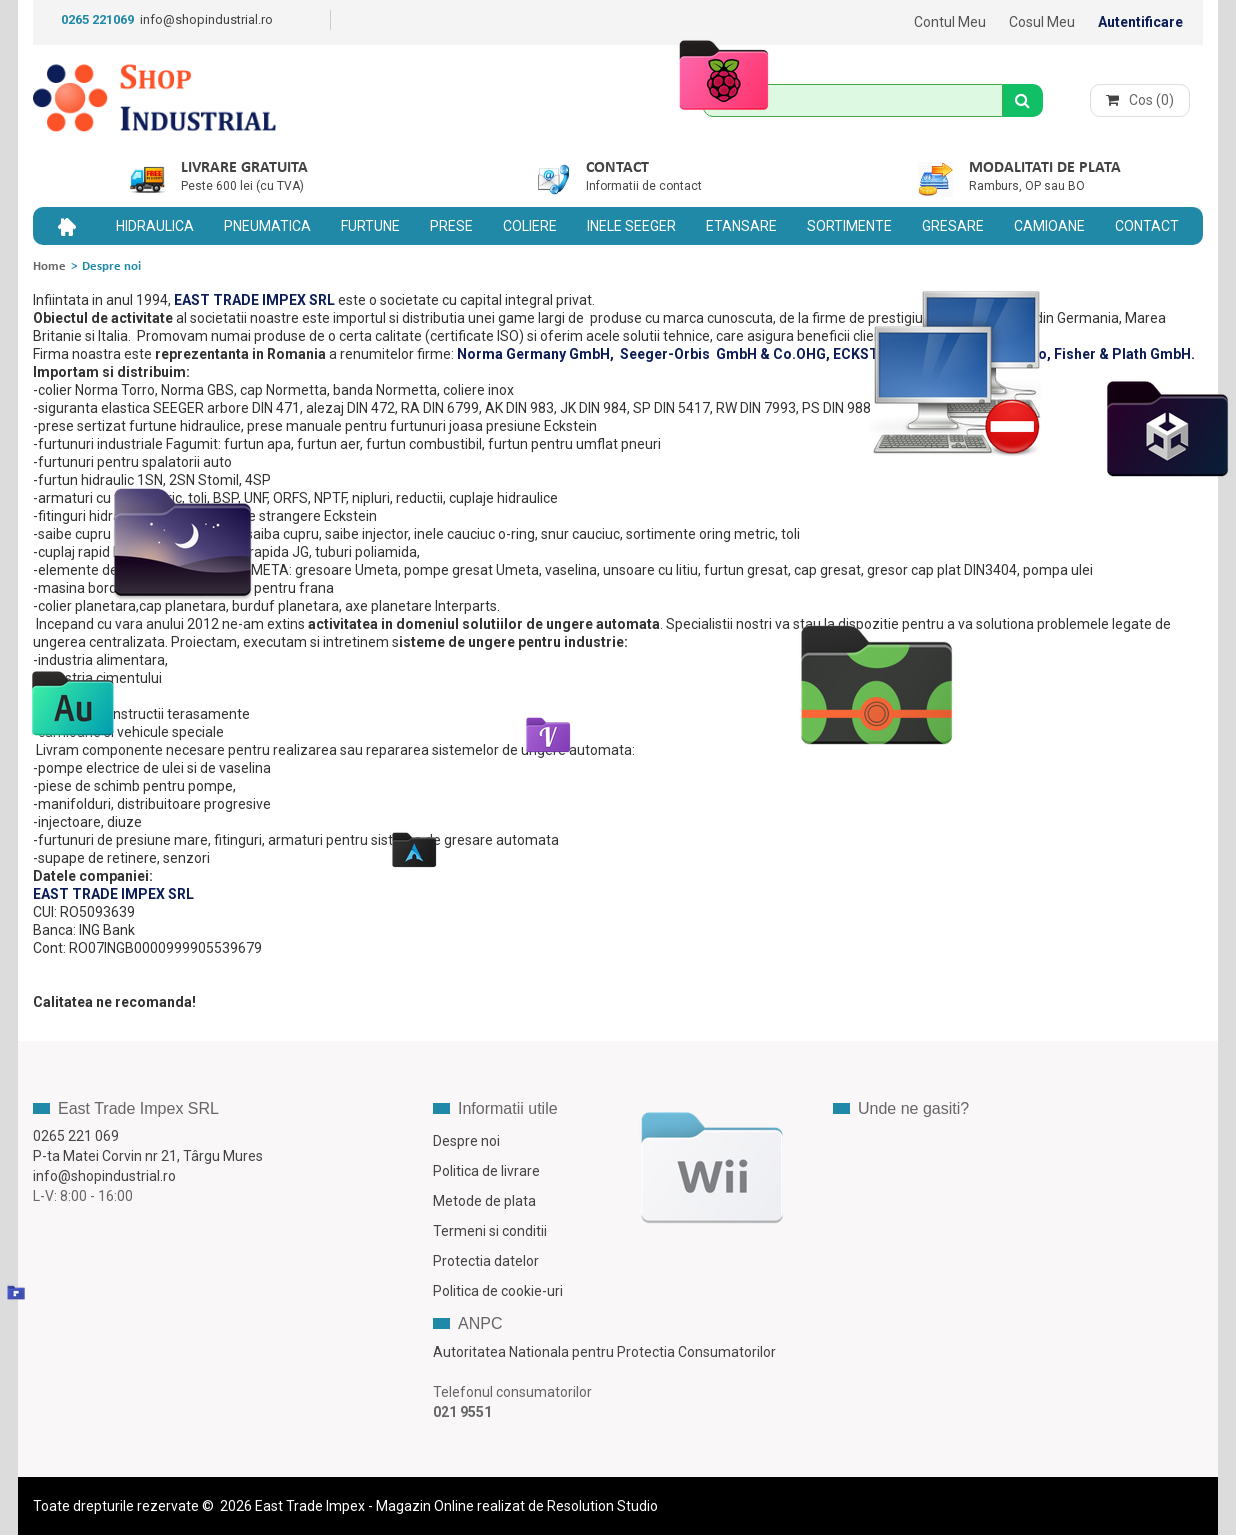 The width and height of the screenshot is (1236, 1535). I want to click on open folder containing pokémon dusk ball themed content, so click(876, 689).